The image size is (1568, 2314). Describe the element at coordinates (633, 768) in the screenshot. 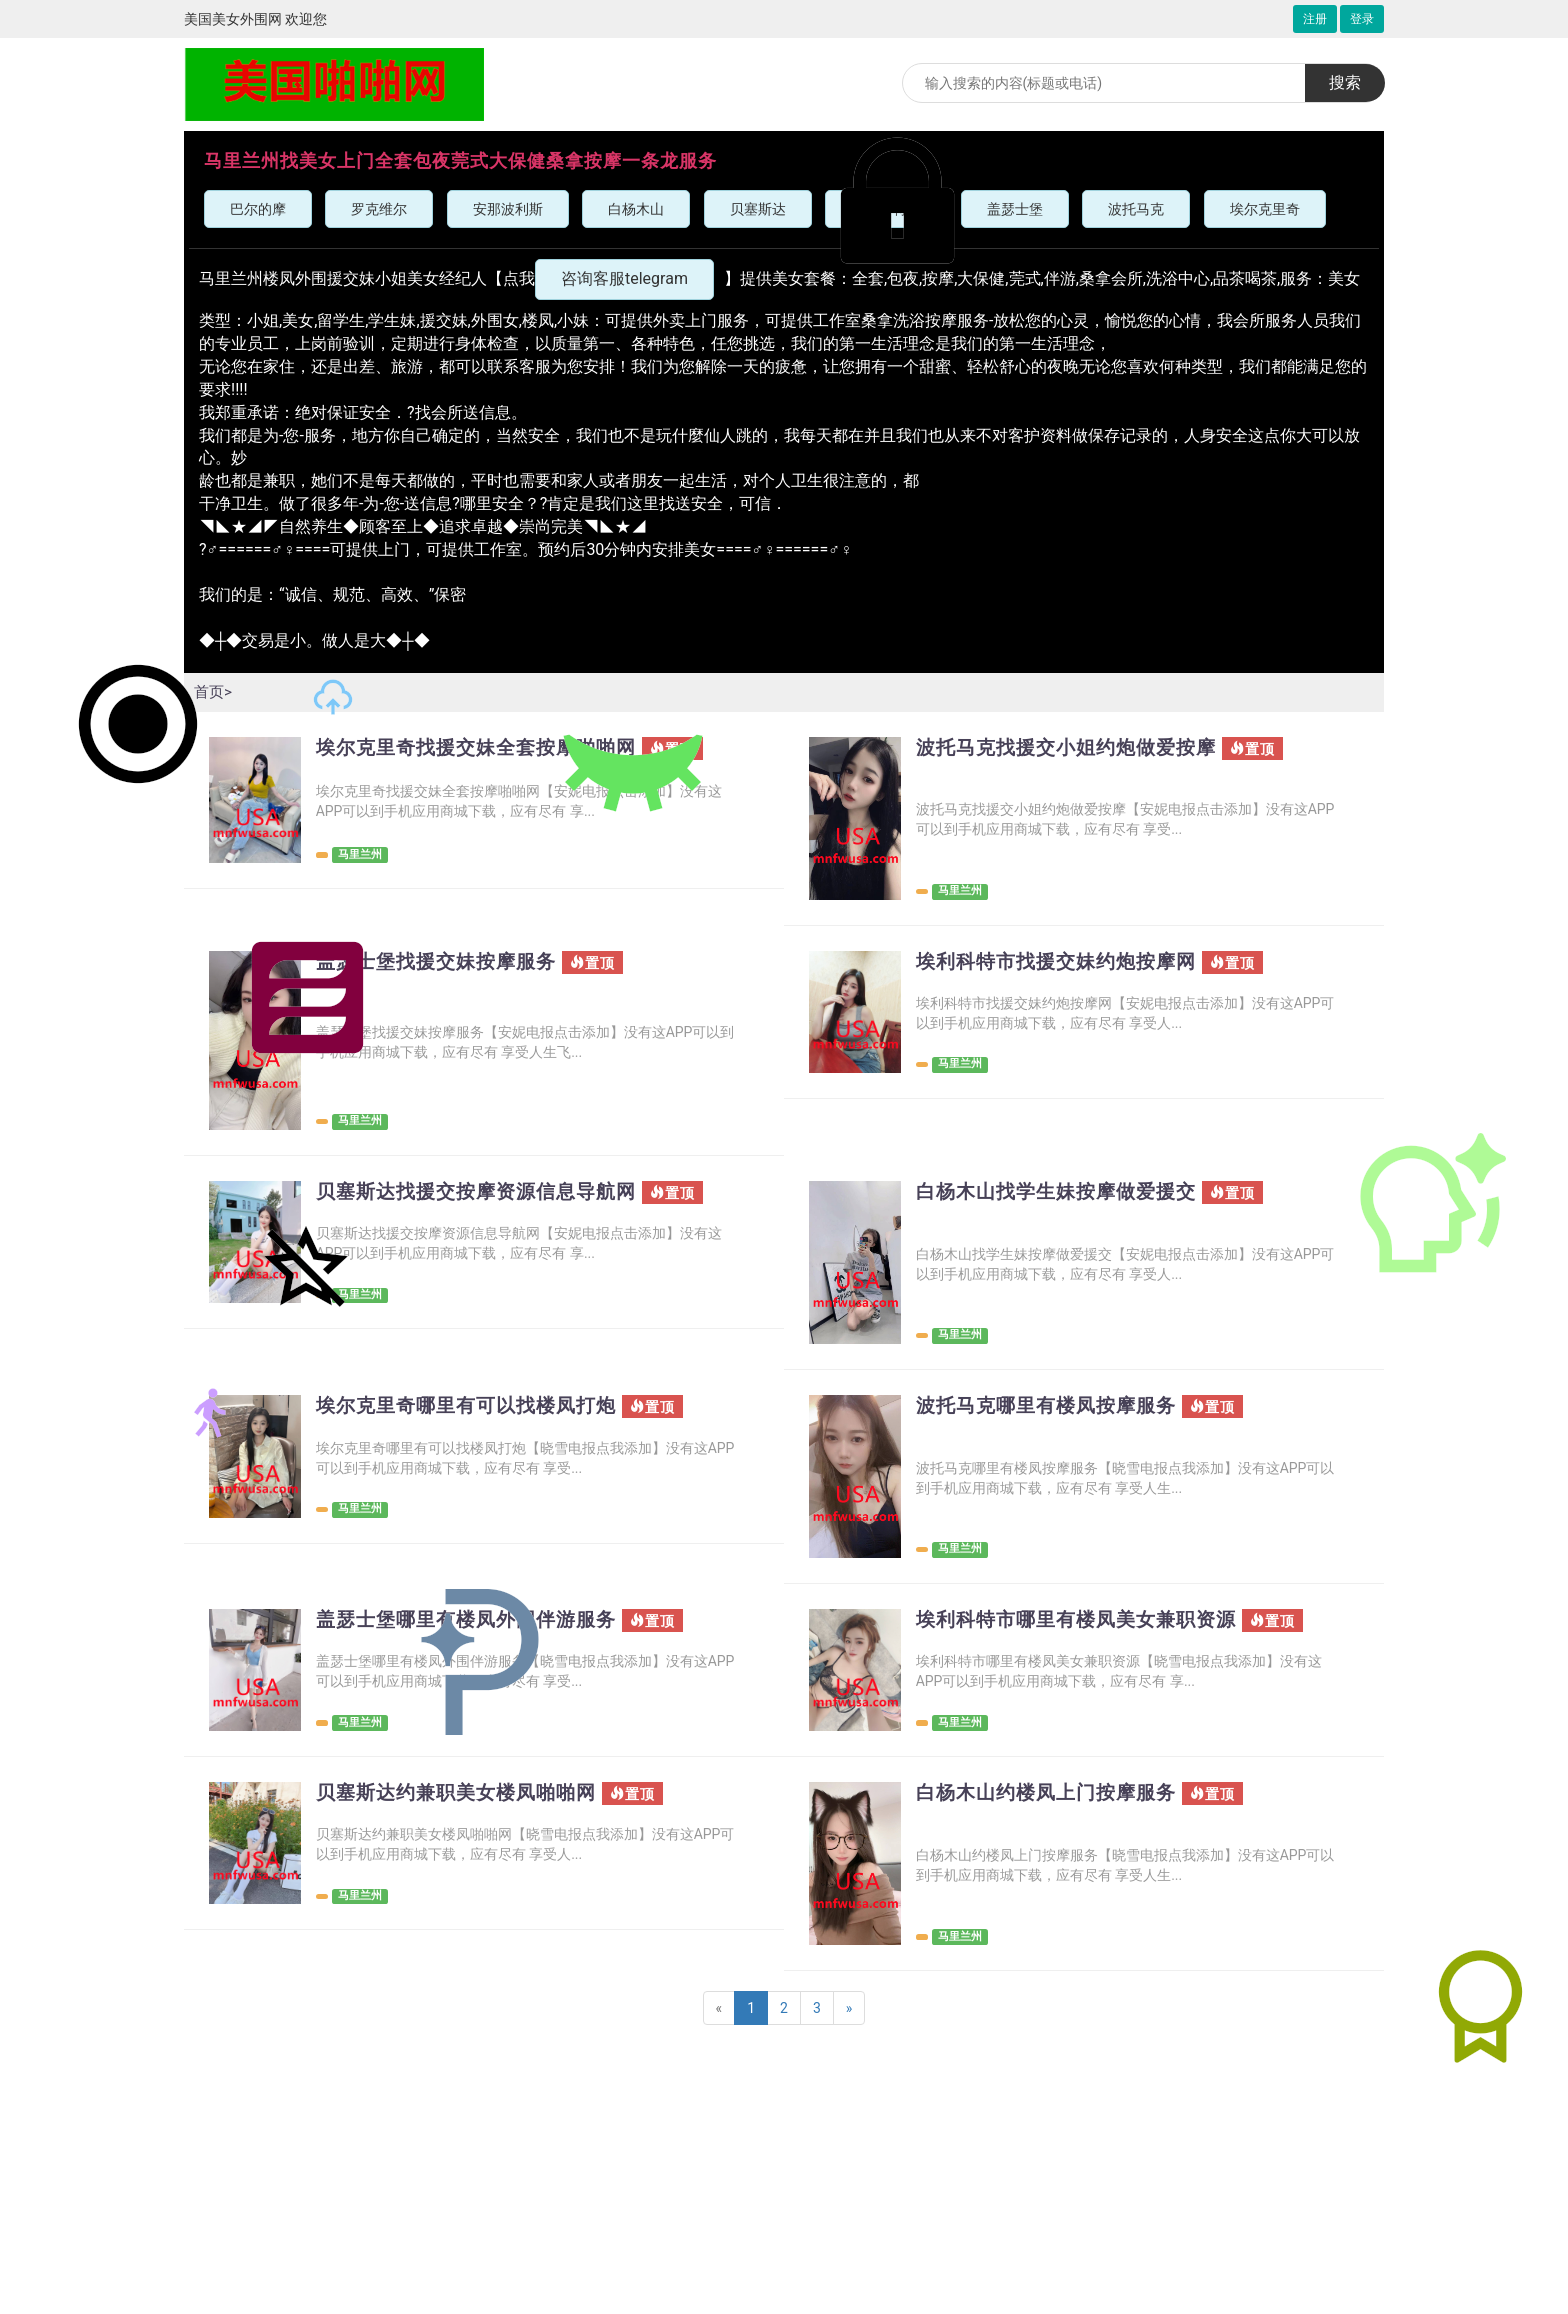

I see `hide password or sensitive content` at that location.